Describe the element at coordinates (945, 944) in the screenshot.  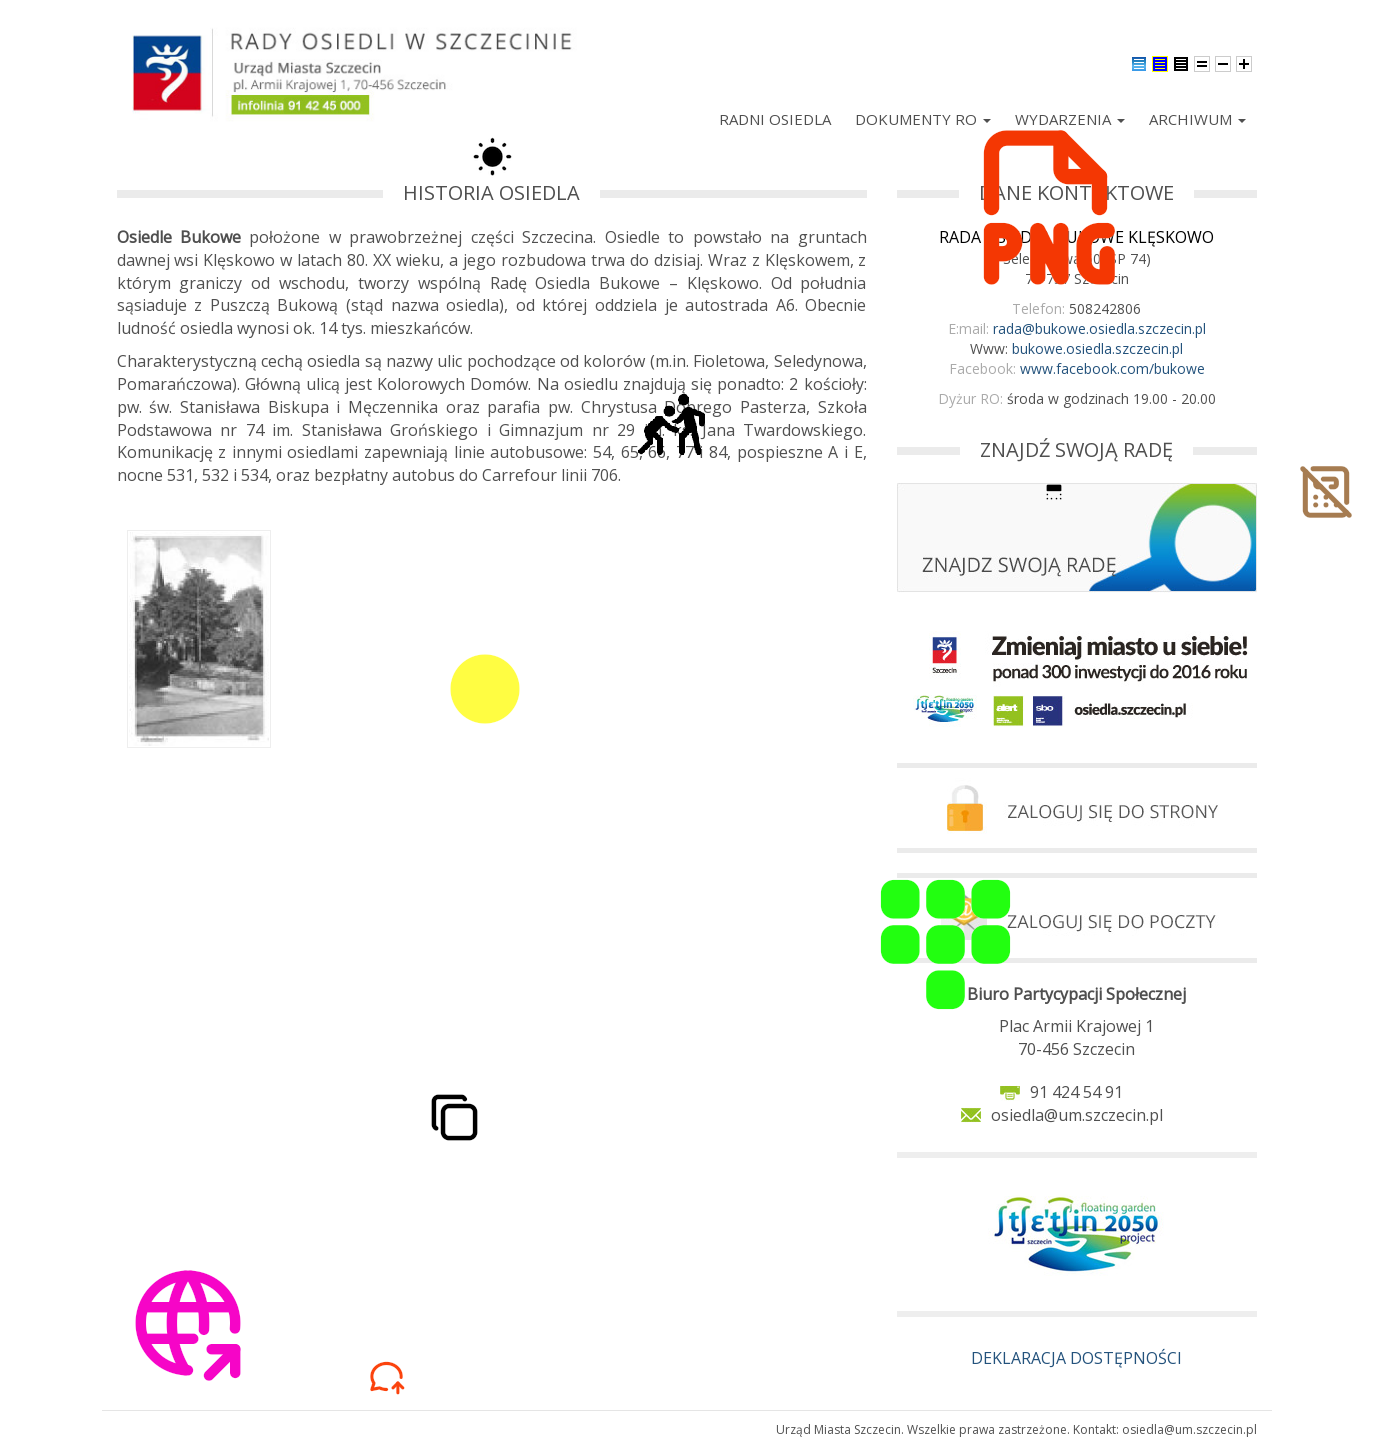
I see `open the phone dialpad` at that location.